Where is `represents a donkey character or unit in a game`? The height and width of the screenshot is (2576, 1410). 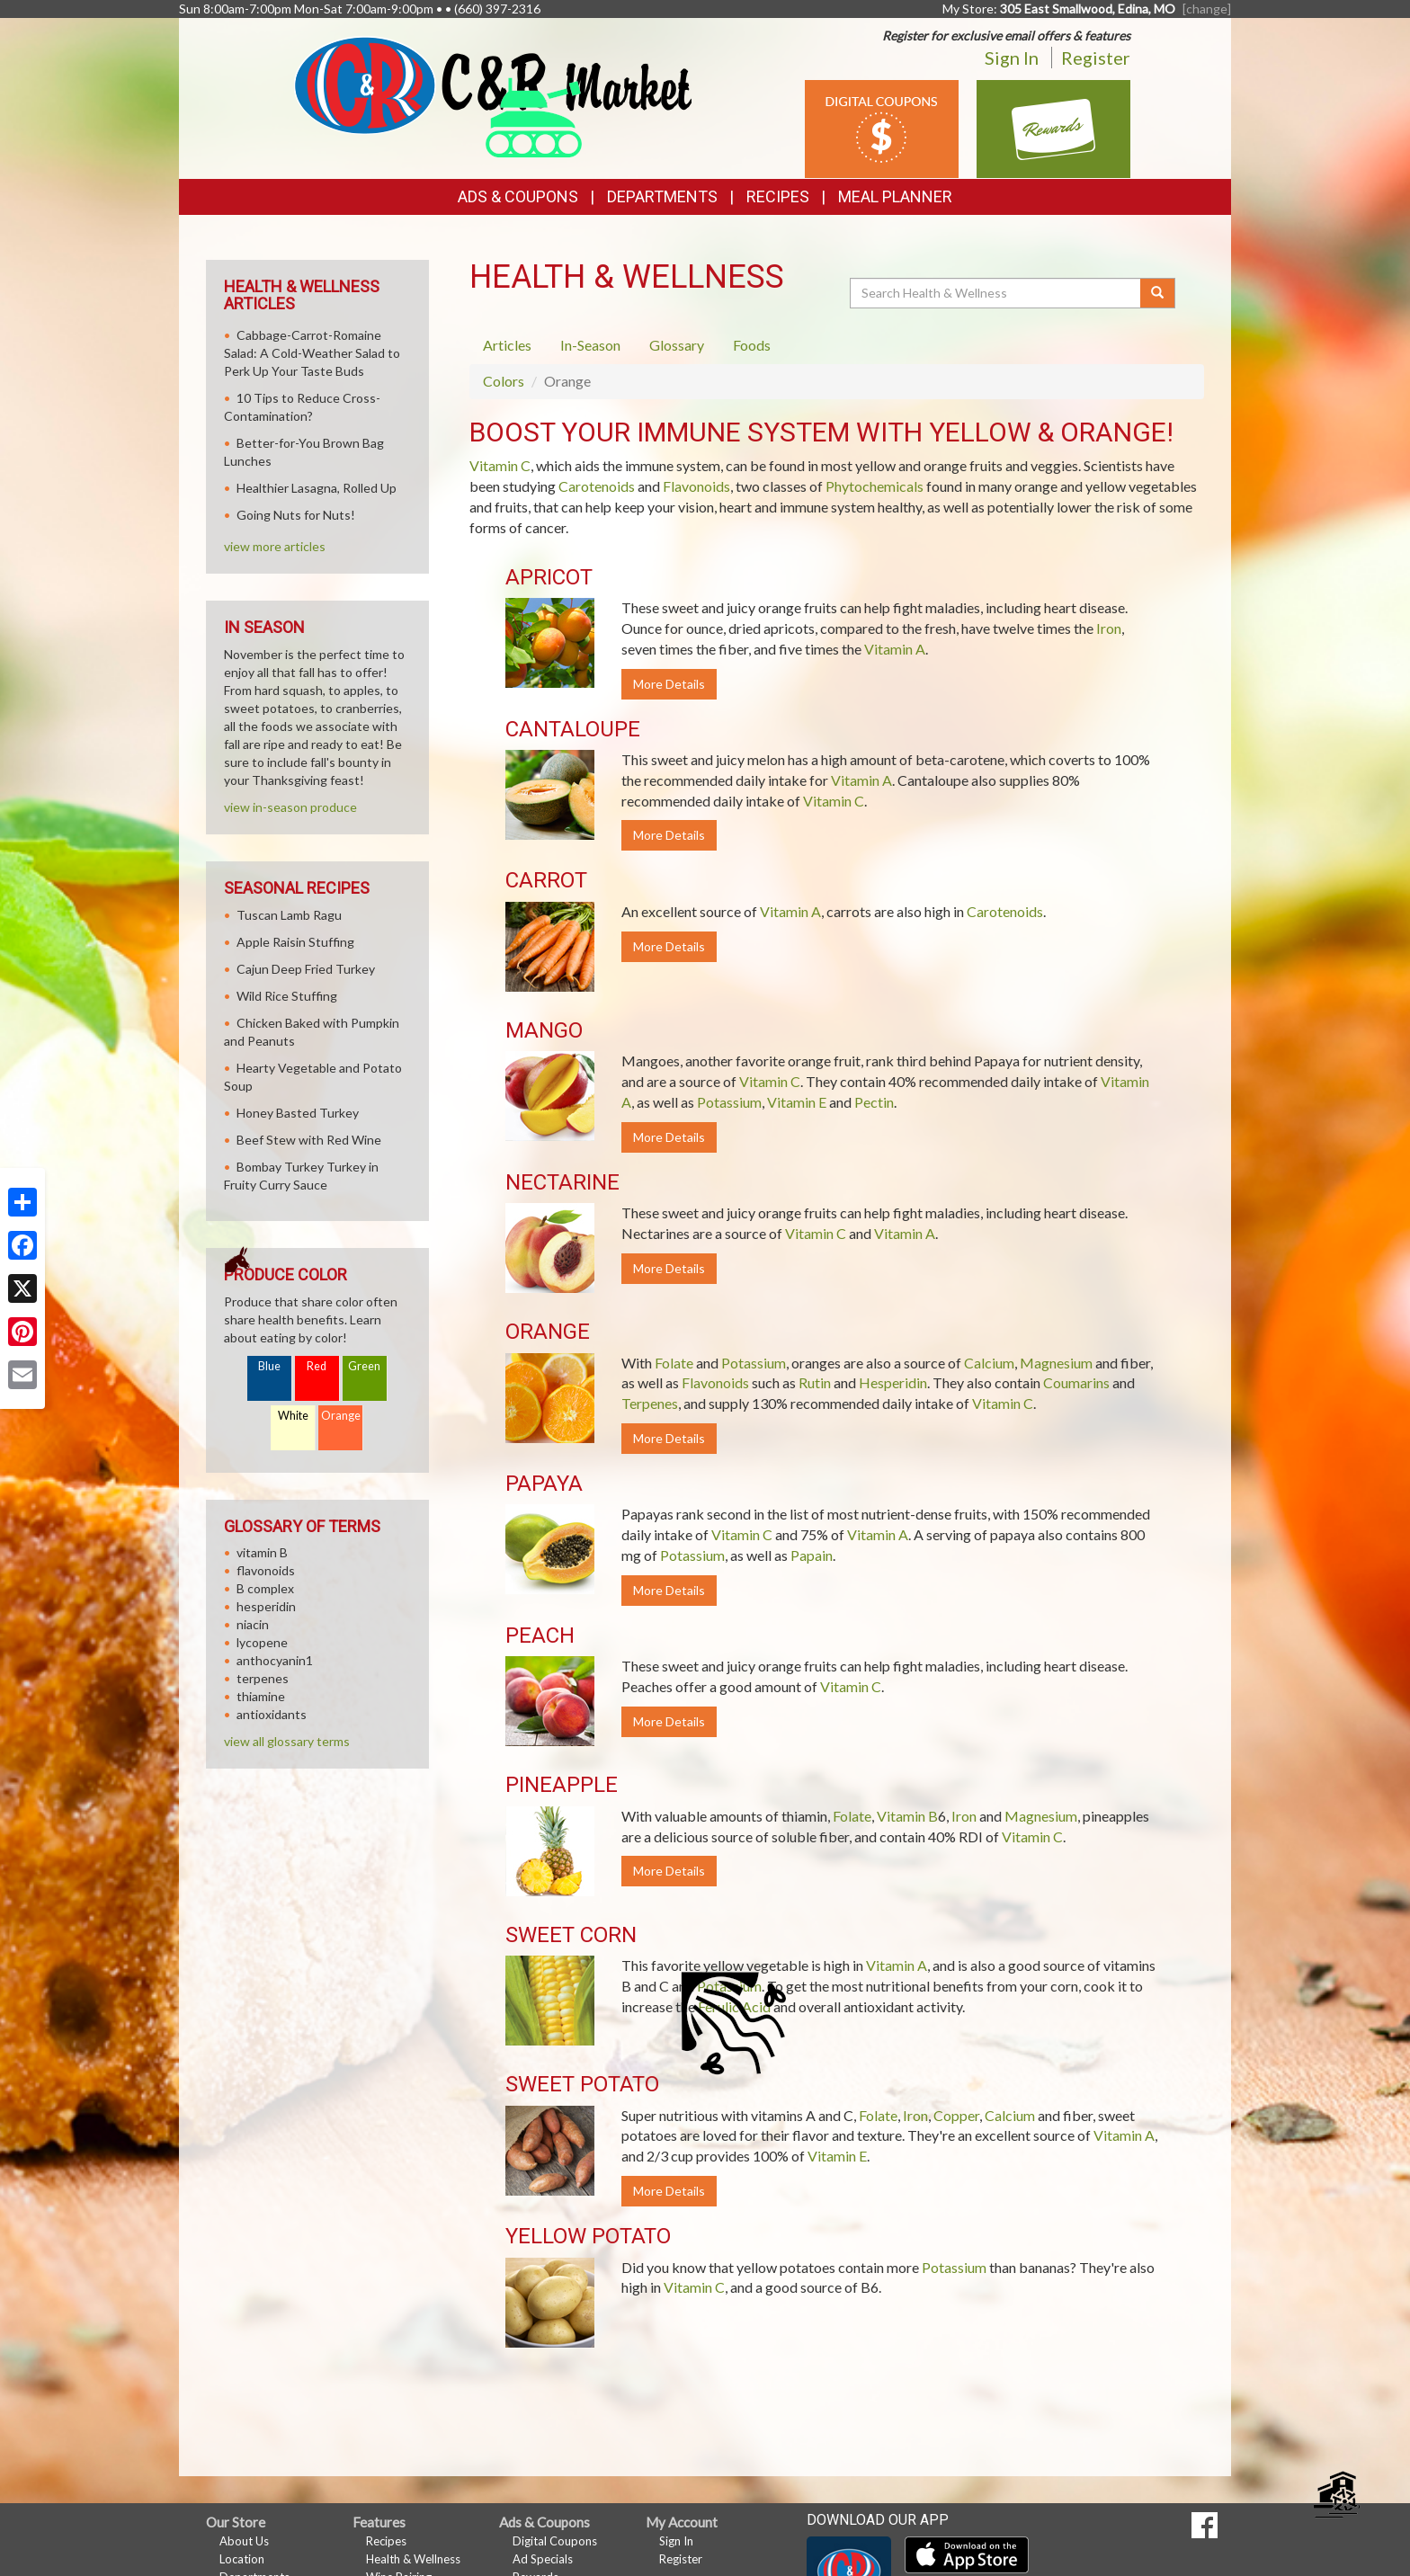 represents a donkey character or unit in a game is located at coordinates (237, 1259).